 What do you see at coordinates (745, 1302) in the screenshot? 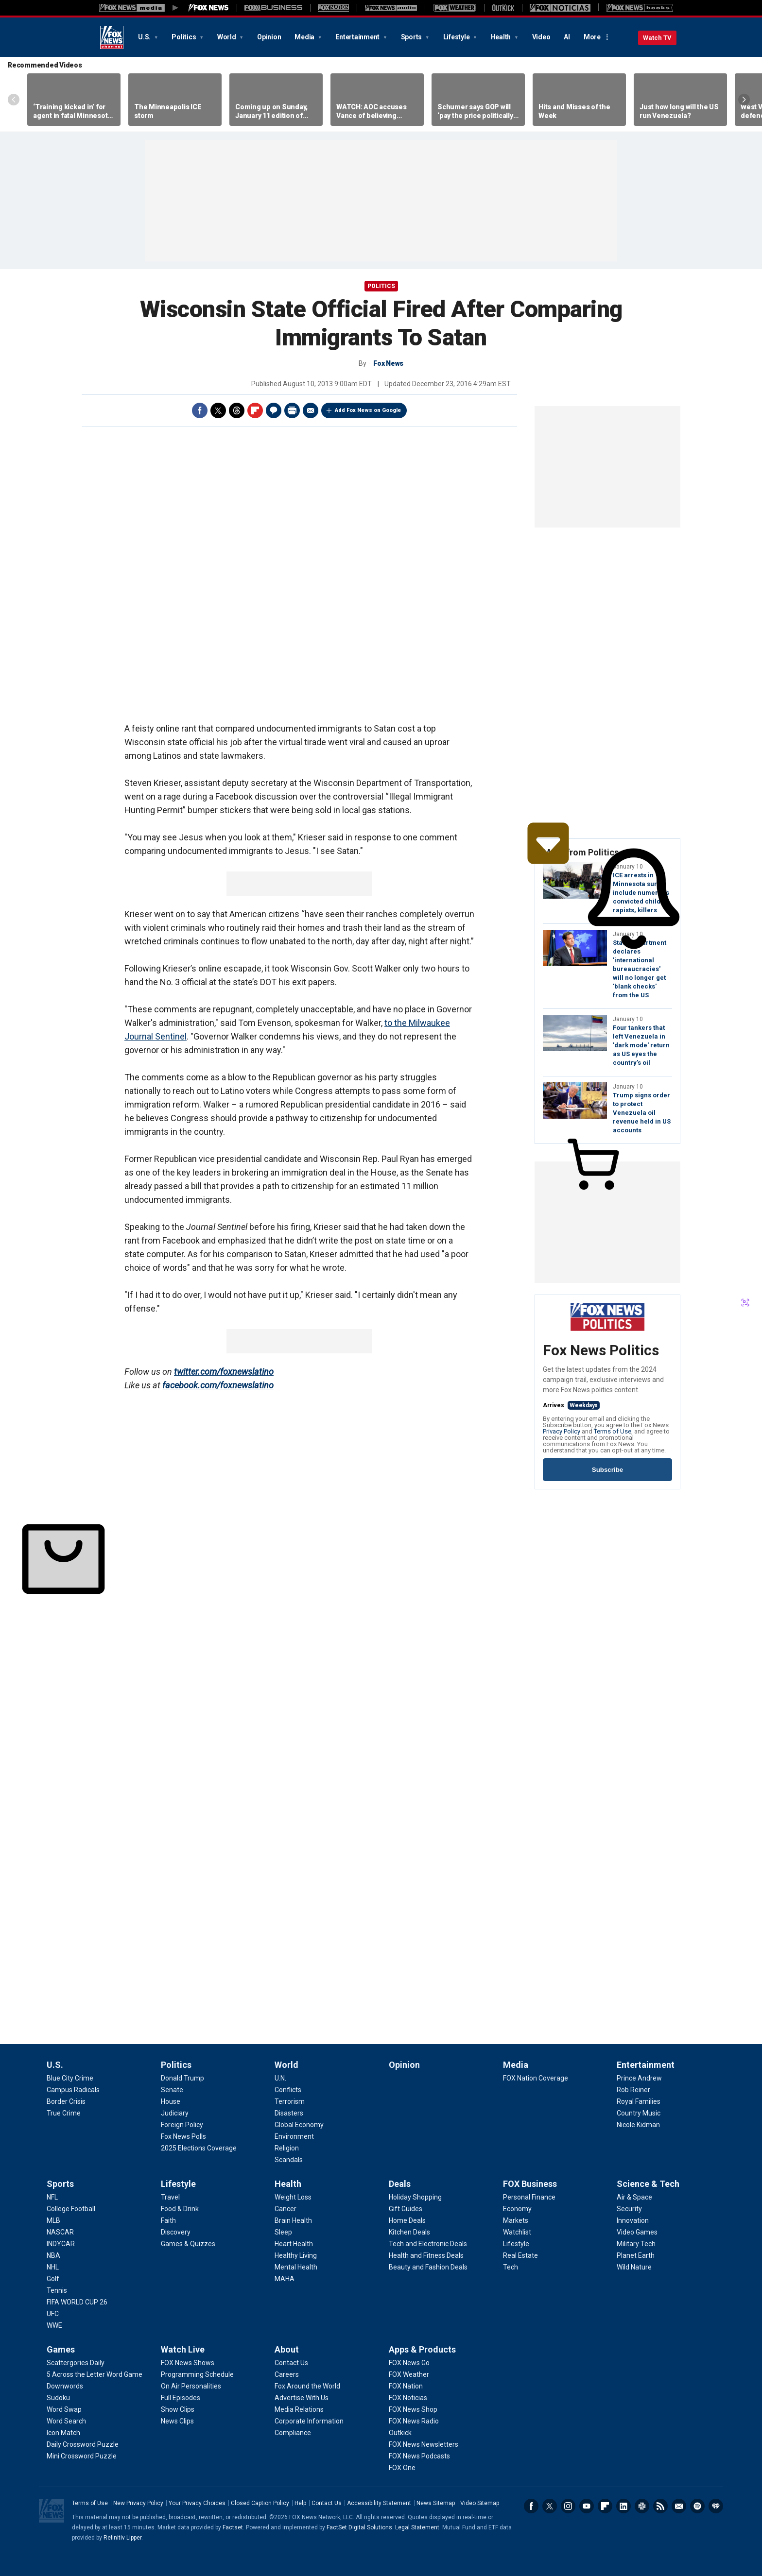
I see `scan a QR code` at bounding box center [745, 1302].